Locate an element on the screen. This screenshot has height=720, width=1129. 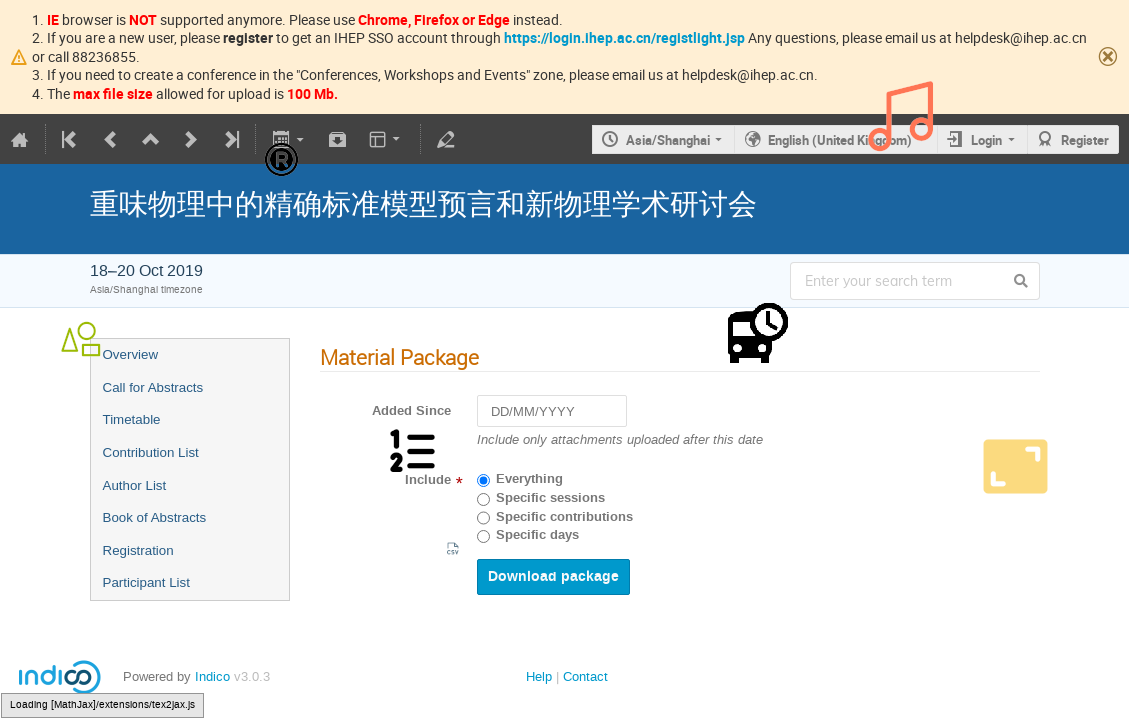
enter fullscreen mode is located at coordinates (1015, 466).